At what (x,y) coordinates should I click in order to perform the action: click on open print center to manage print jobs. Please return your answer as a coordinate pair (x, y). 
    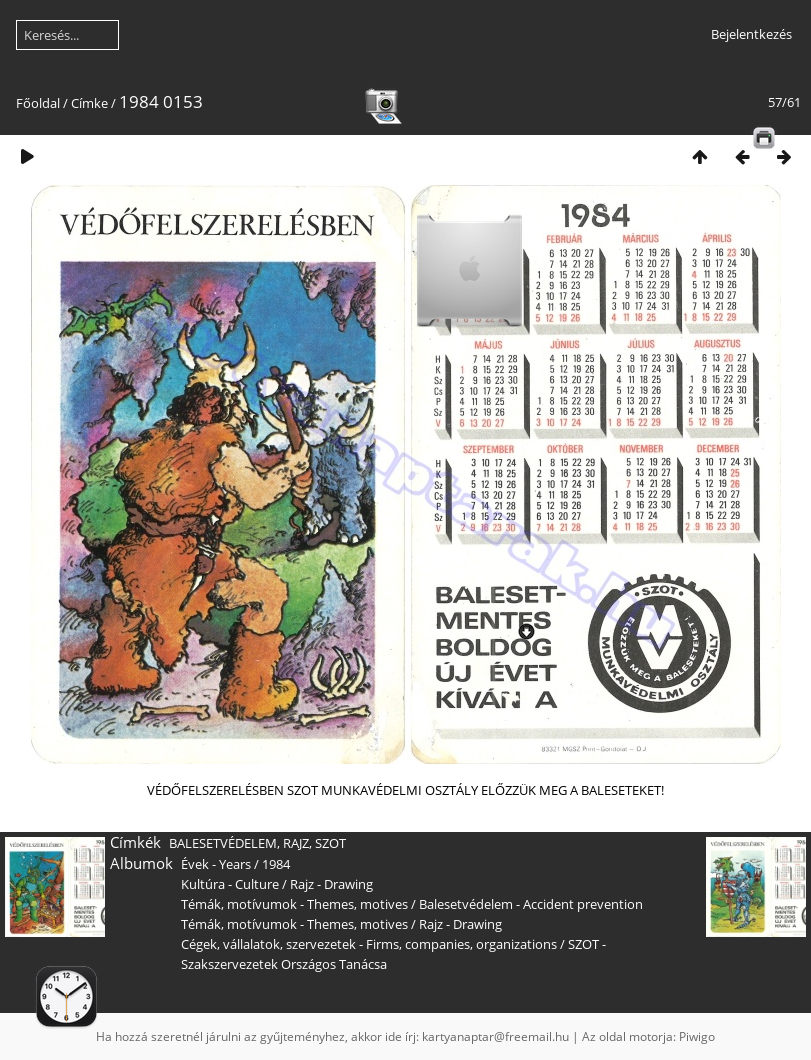
    Looking at the image, I should click on (764, 138).